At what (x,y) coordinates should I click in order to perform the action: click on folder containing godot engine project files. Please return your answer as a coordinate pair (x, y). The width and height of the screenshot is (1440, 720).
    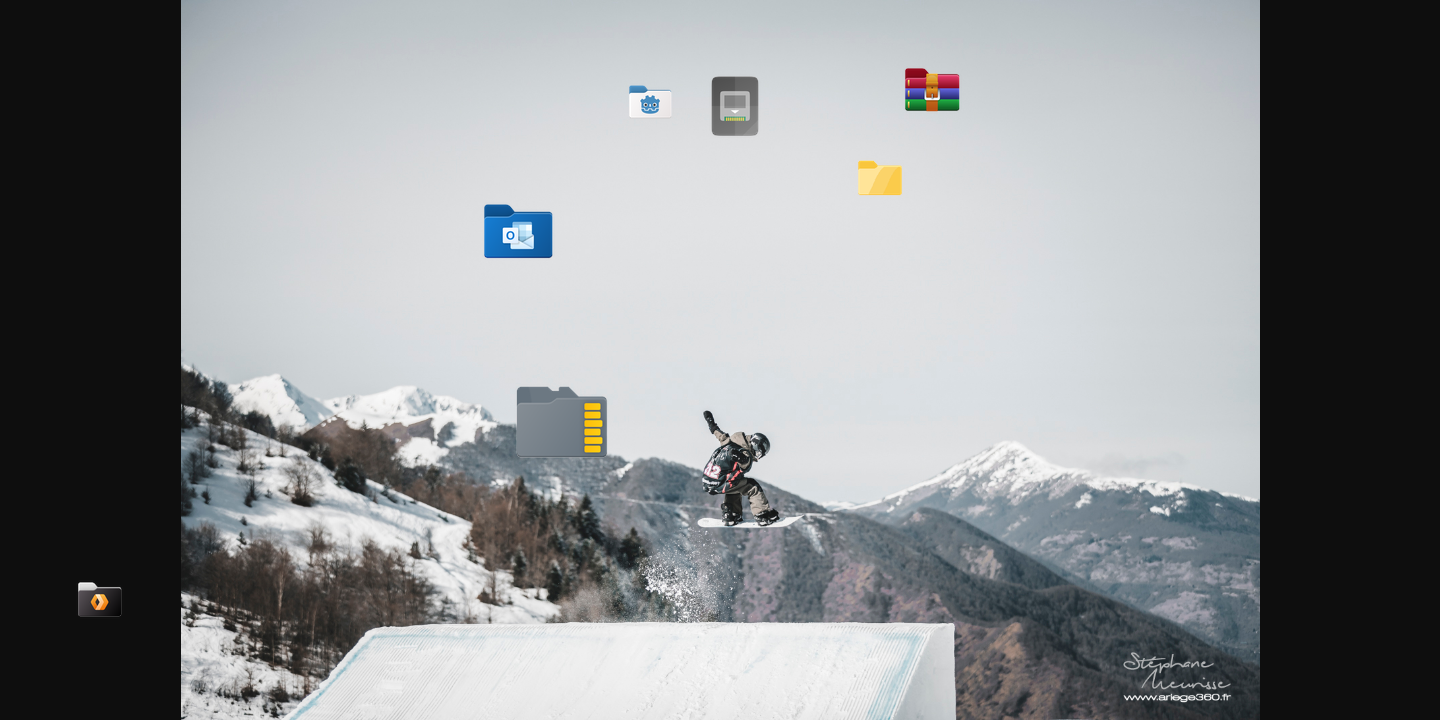
    Looking at the image, I should click on (650, 103).